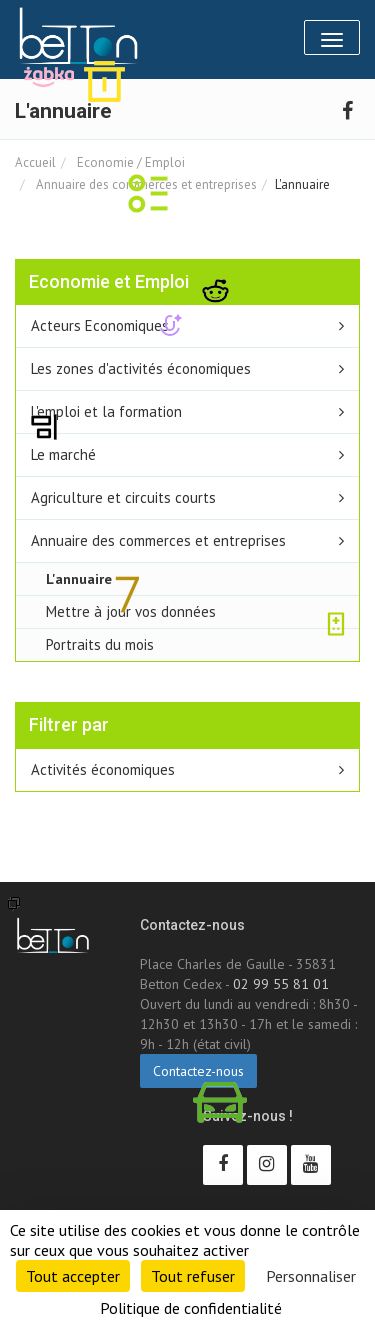 The width and height of the screenshot is (375, 1334). What do you see at coordinates (215, 290) in the screenshot?
I see `open the Reddit app` at bounding box center [215, 290].